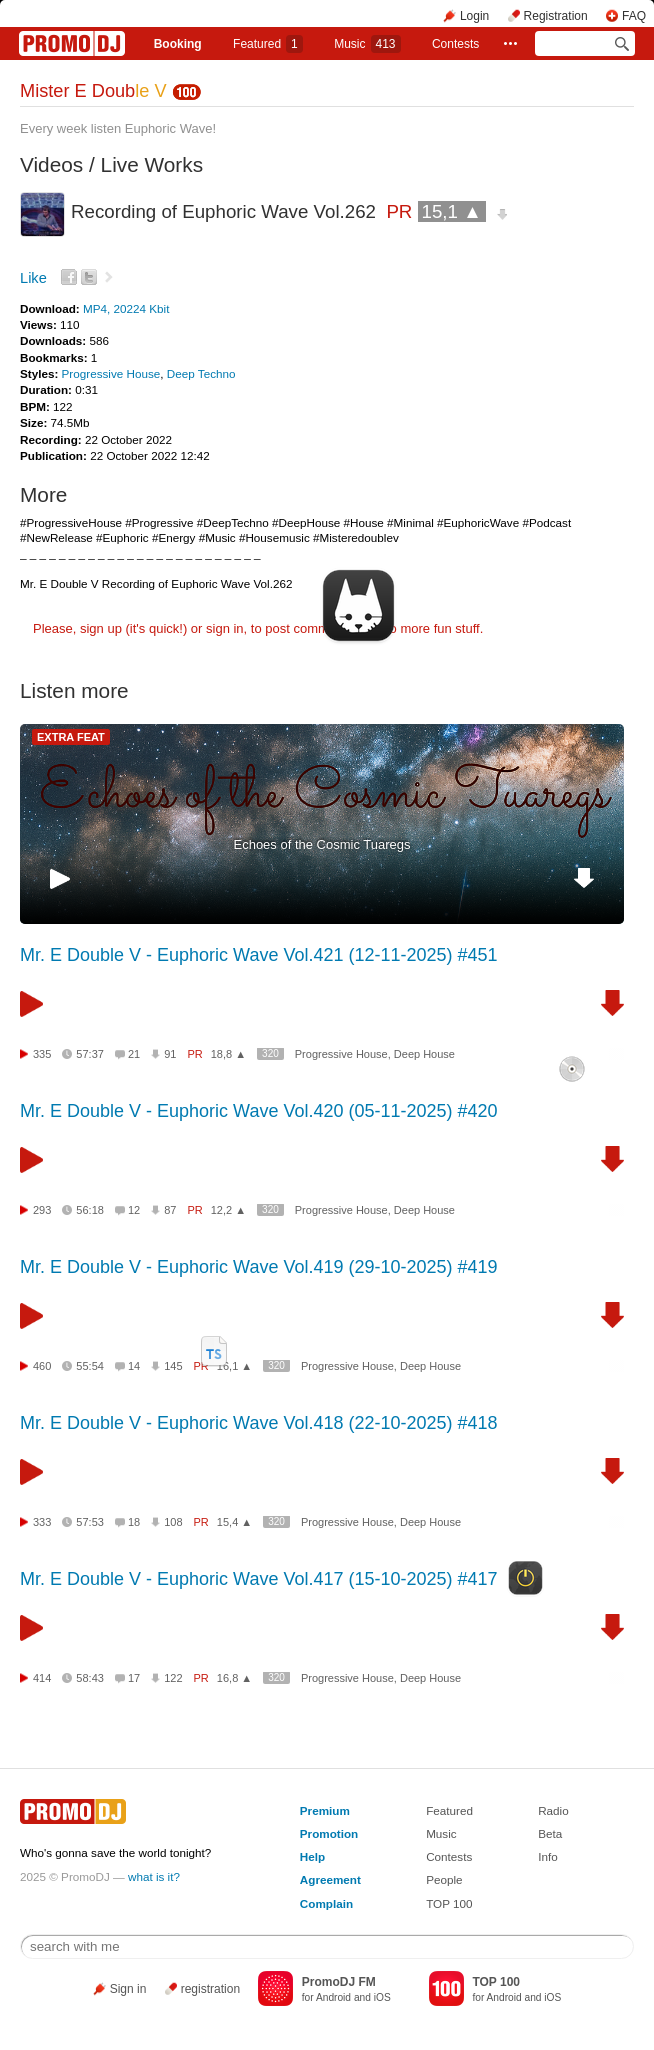 The width and height of the screenshot is (654, 2050). What do you see at coordinates (572, 1069) in the screenshot?
I see `unmount or eject a CD/DVD writer drive` at bounding box center [572, 1069].